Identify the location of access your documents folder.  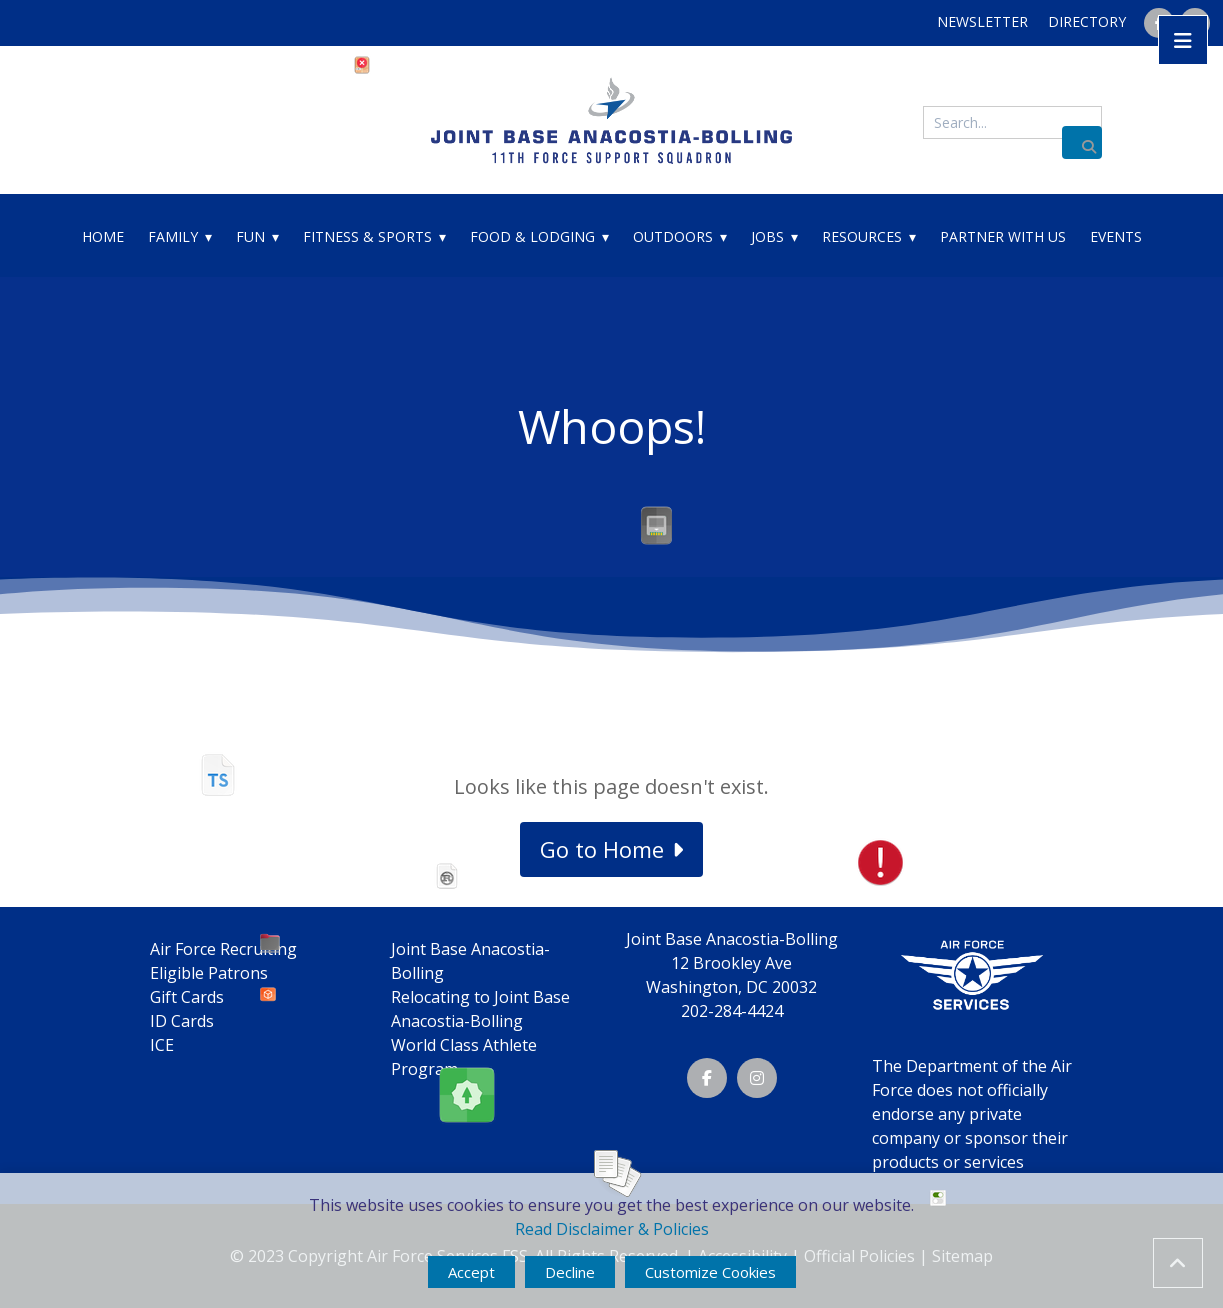
(618, 1174).